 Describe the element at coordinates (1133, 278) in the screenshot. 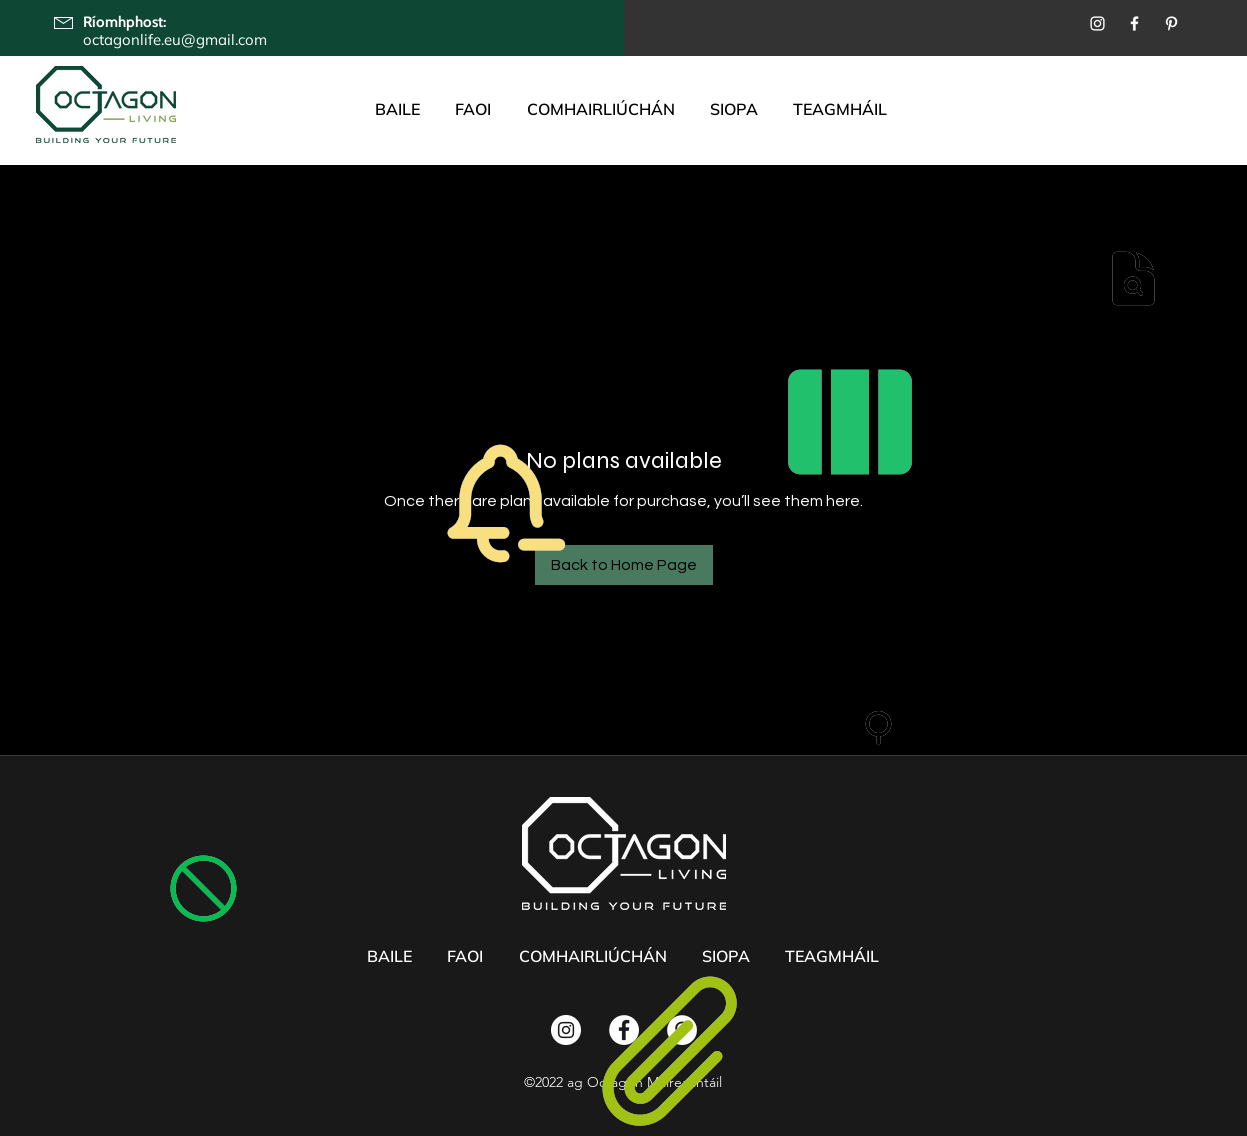

I see `search within a document` at that location.